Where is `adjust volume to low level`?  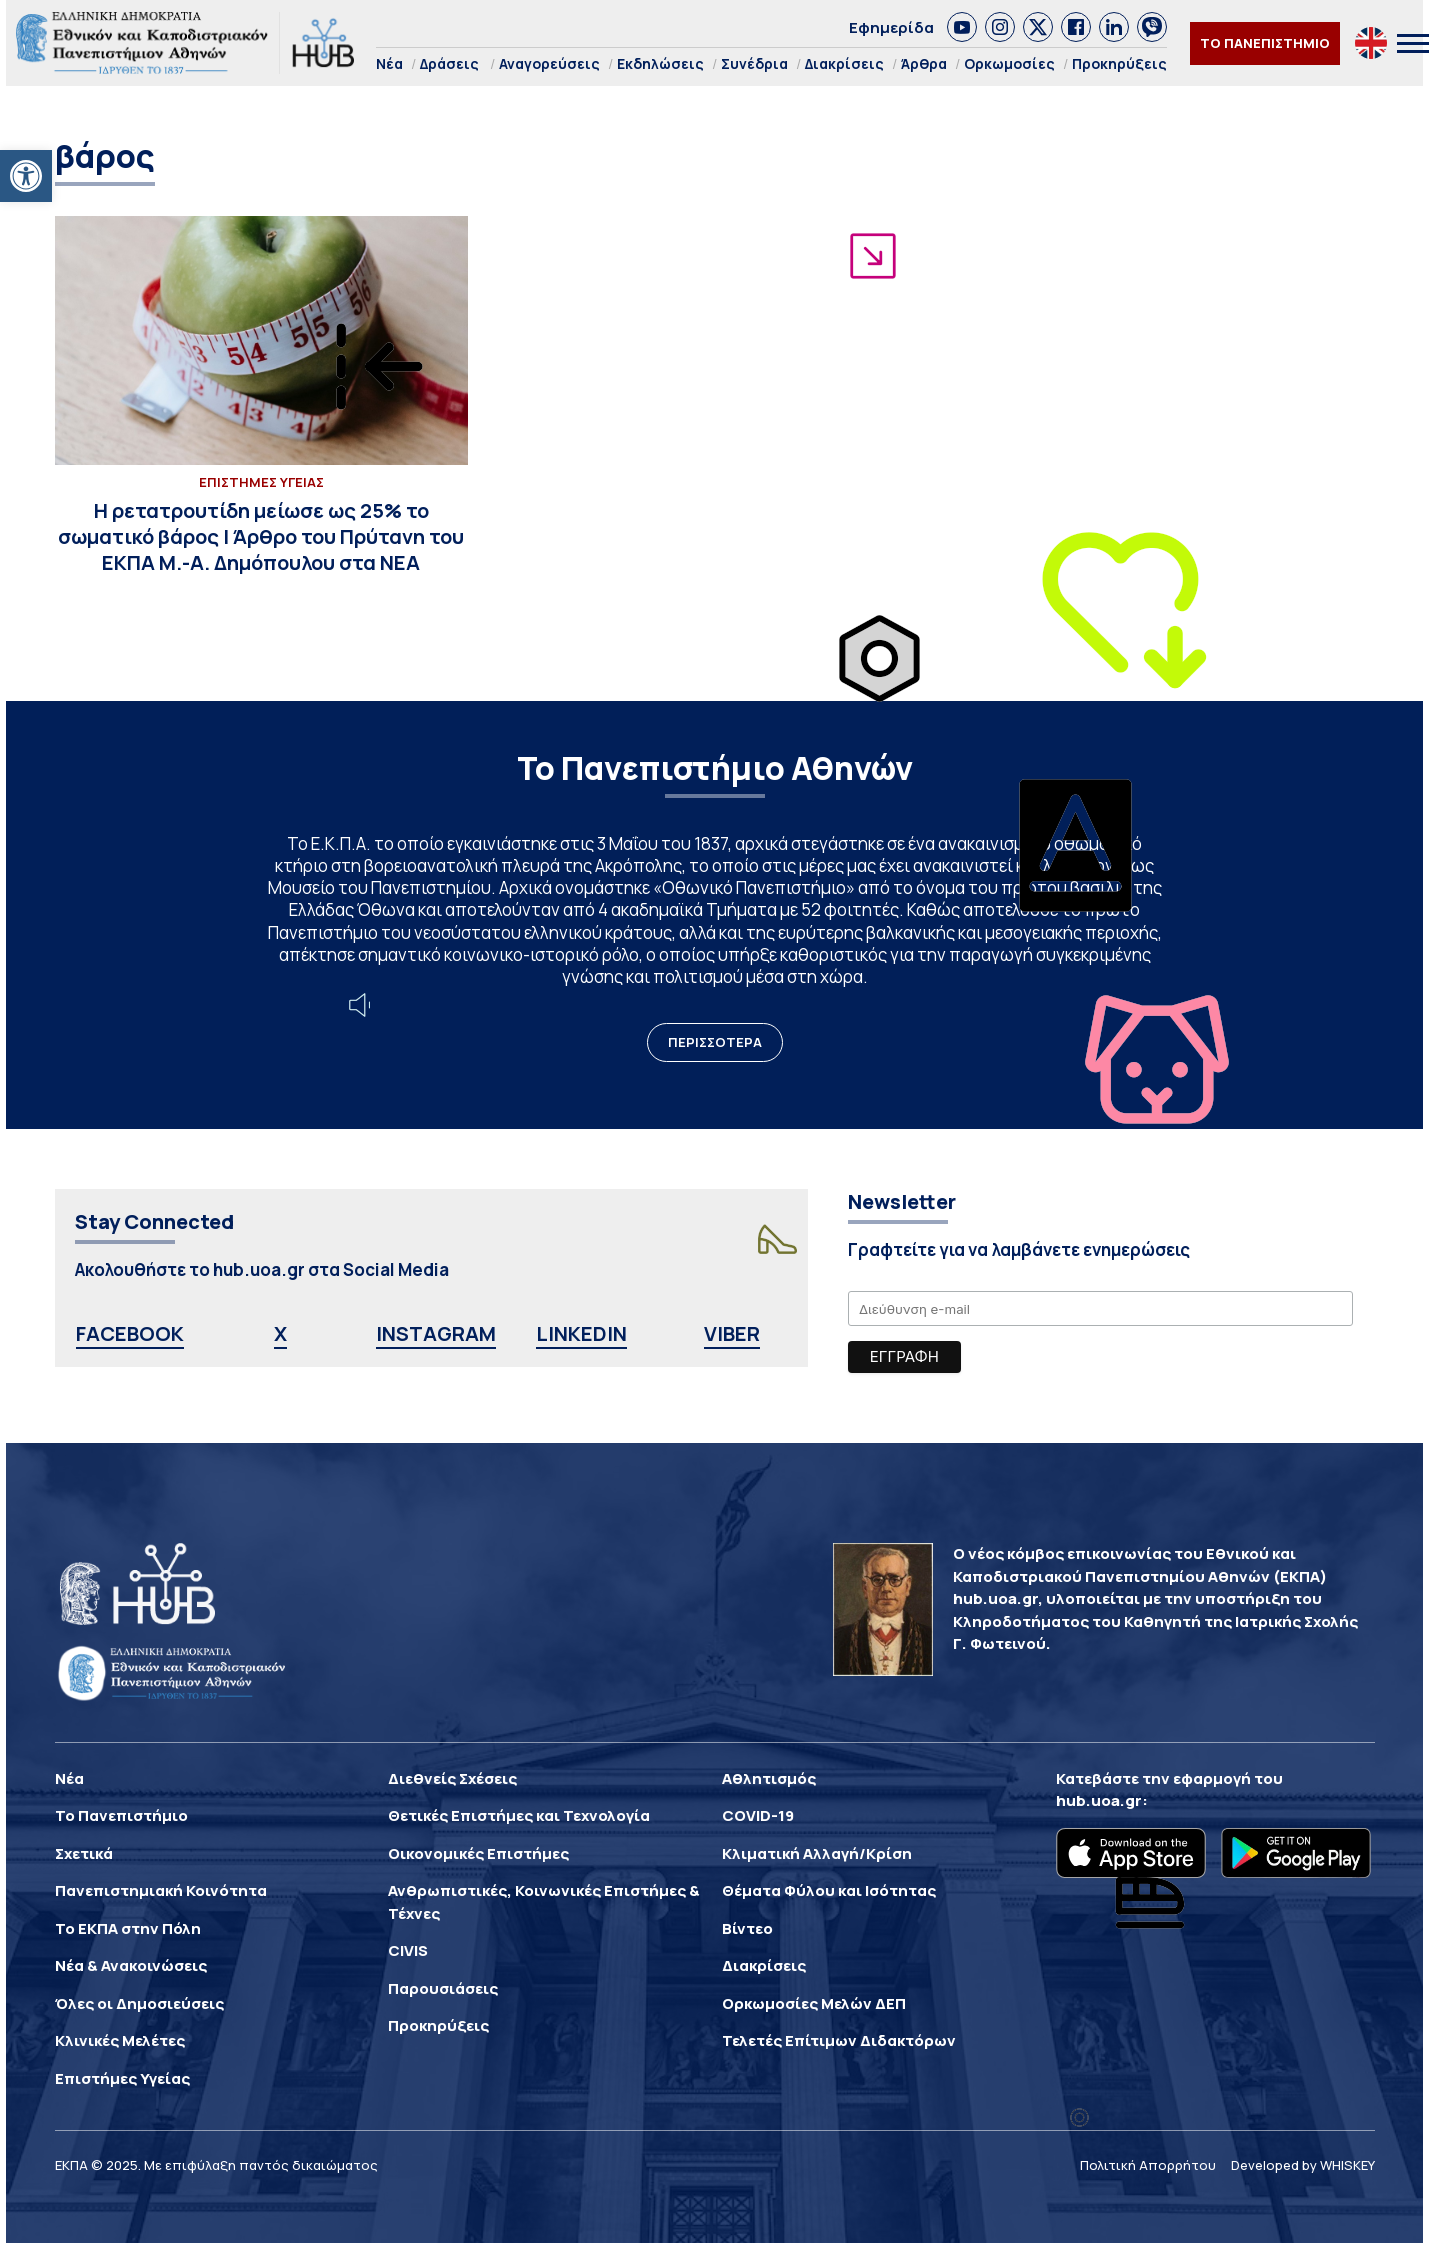
adjust volume to low level is located at coordinates (361, 1005).